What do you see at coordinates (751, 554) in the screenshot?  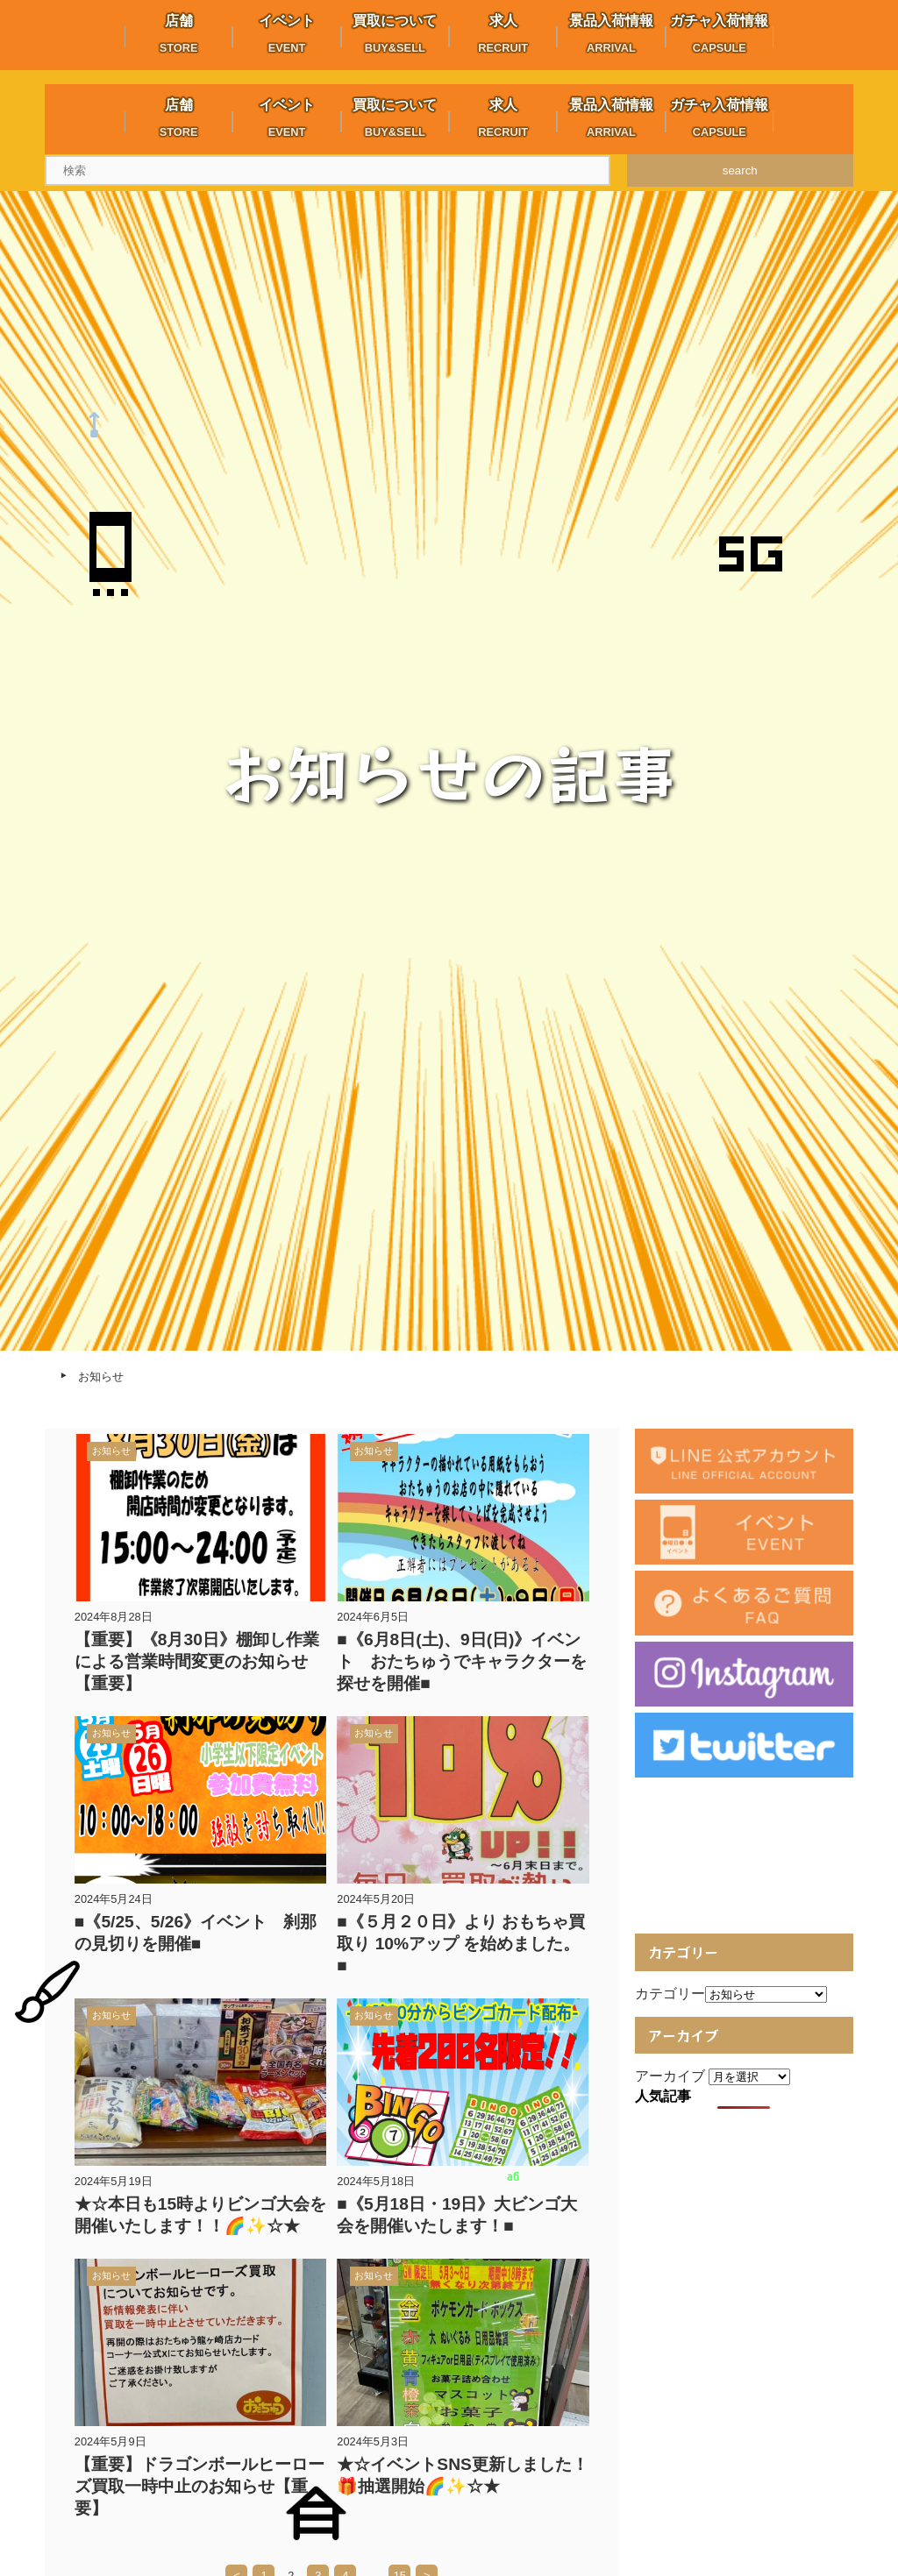 I see `indicates 5G network connectivity status` at bounding box center [751, 554].